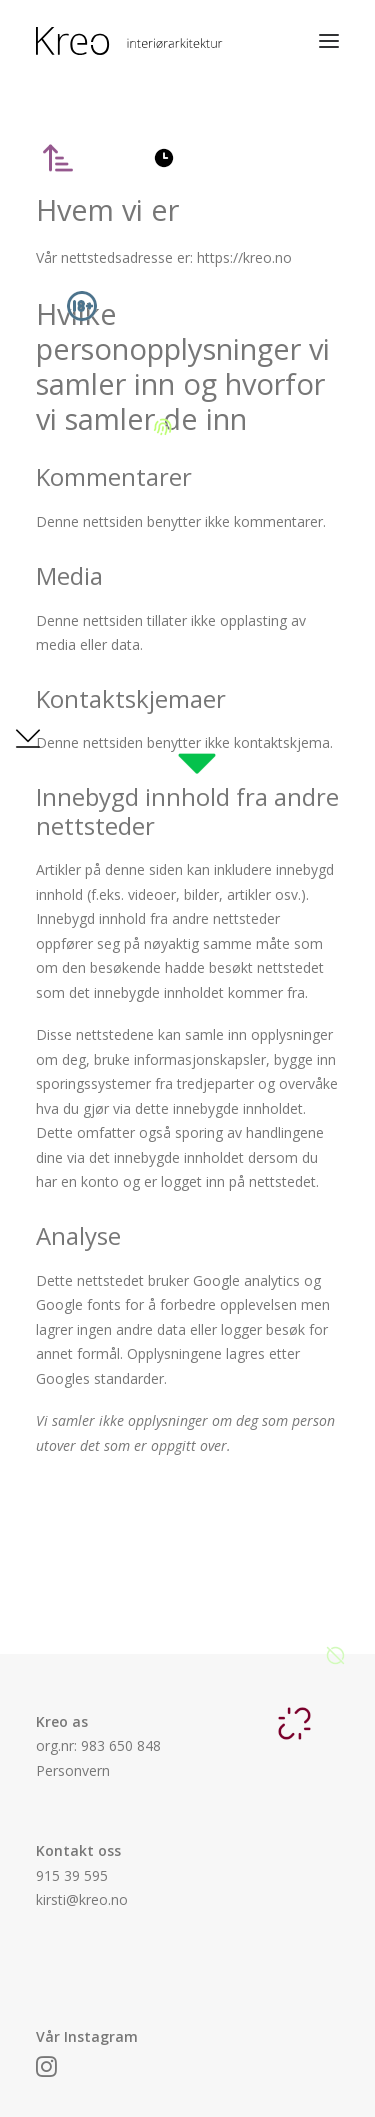 This screenshot has height=2117, width=375. What do you see at coordinates (163, 427) in the screenshot?
I see `authenticate with fingerprint` at bounding box center [163, 427].